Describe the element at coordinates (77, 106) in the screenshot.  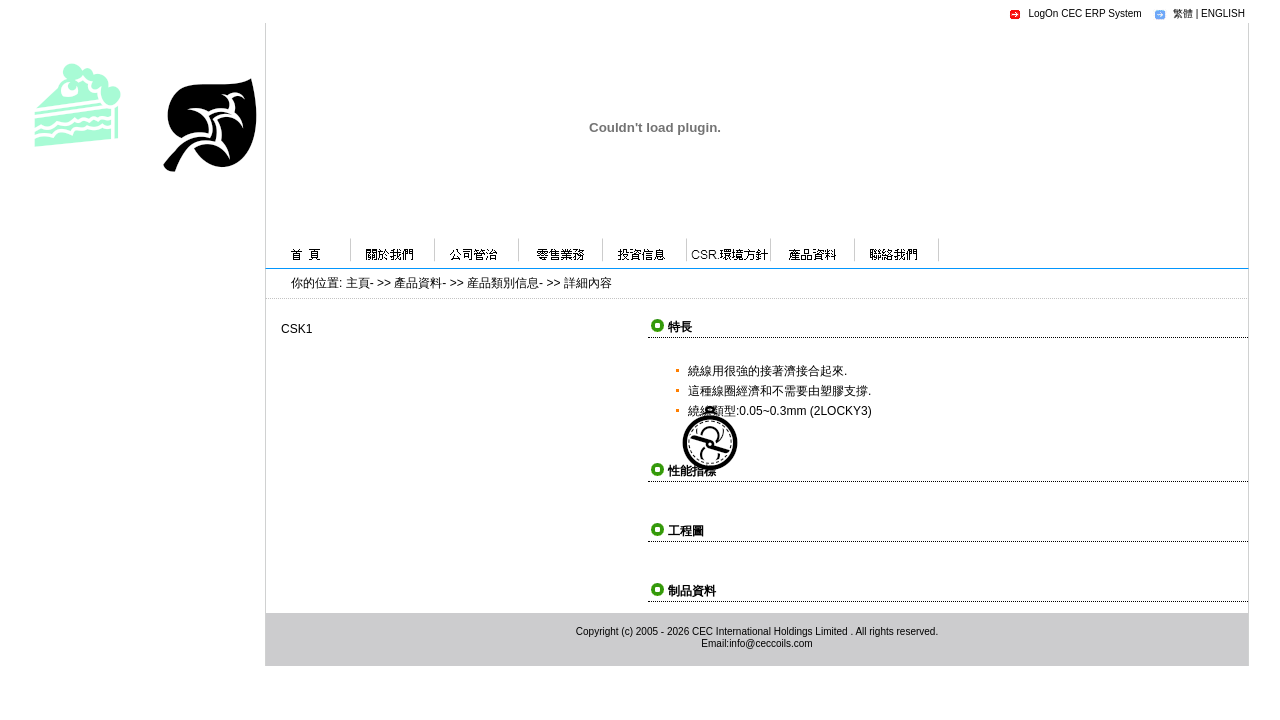
I see `view birthday or celebration events` at that location.